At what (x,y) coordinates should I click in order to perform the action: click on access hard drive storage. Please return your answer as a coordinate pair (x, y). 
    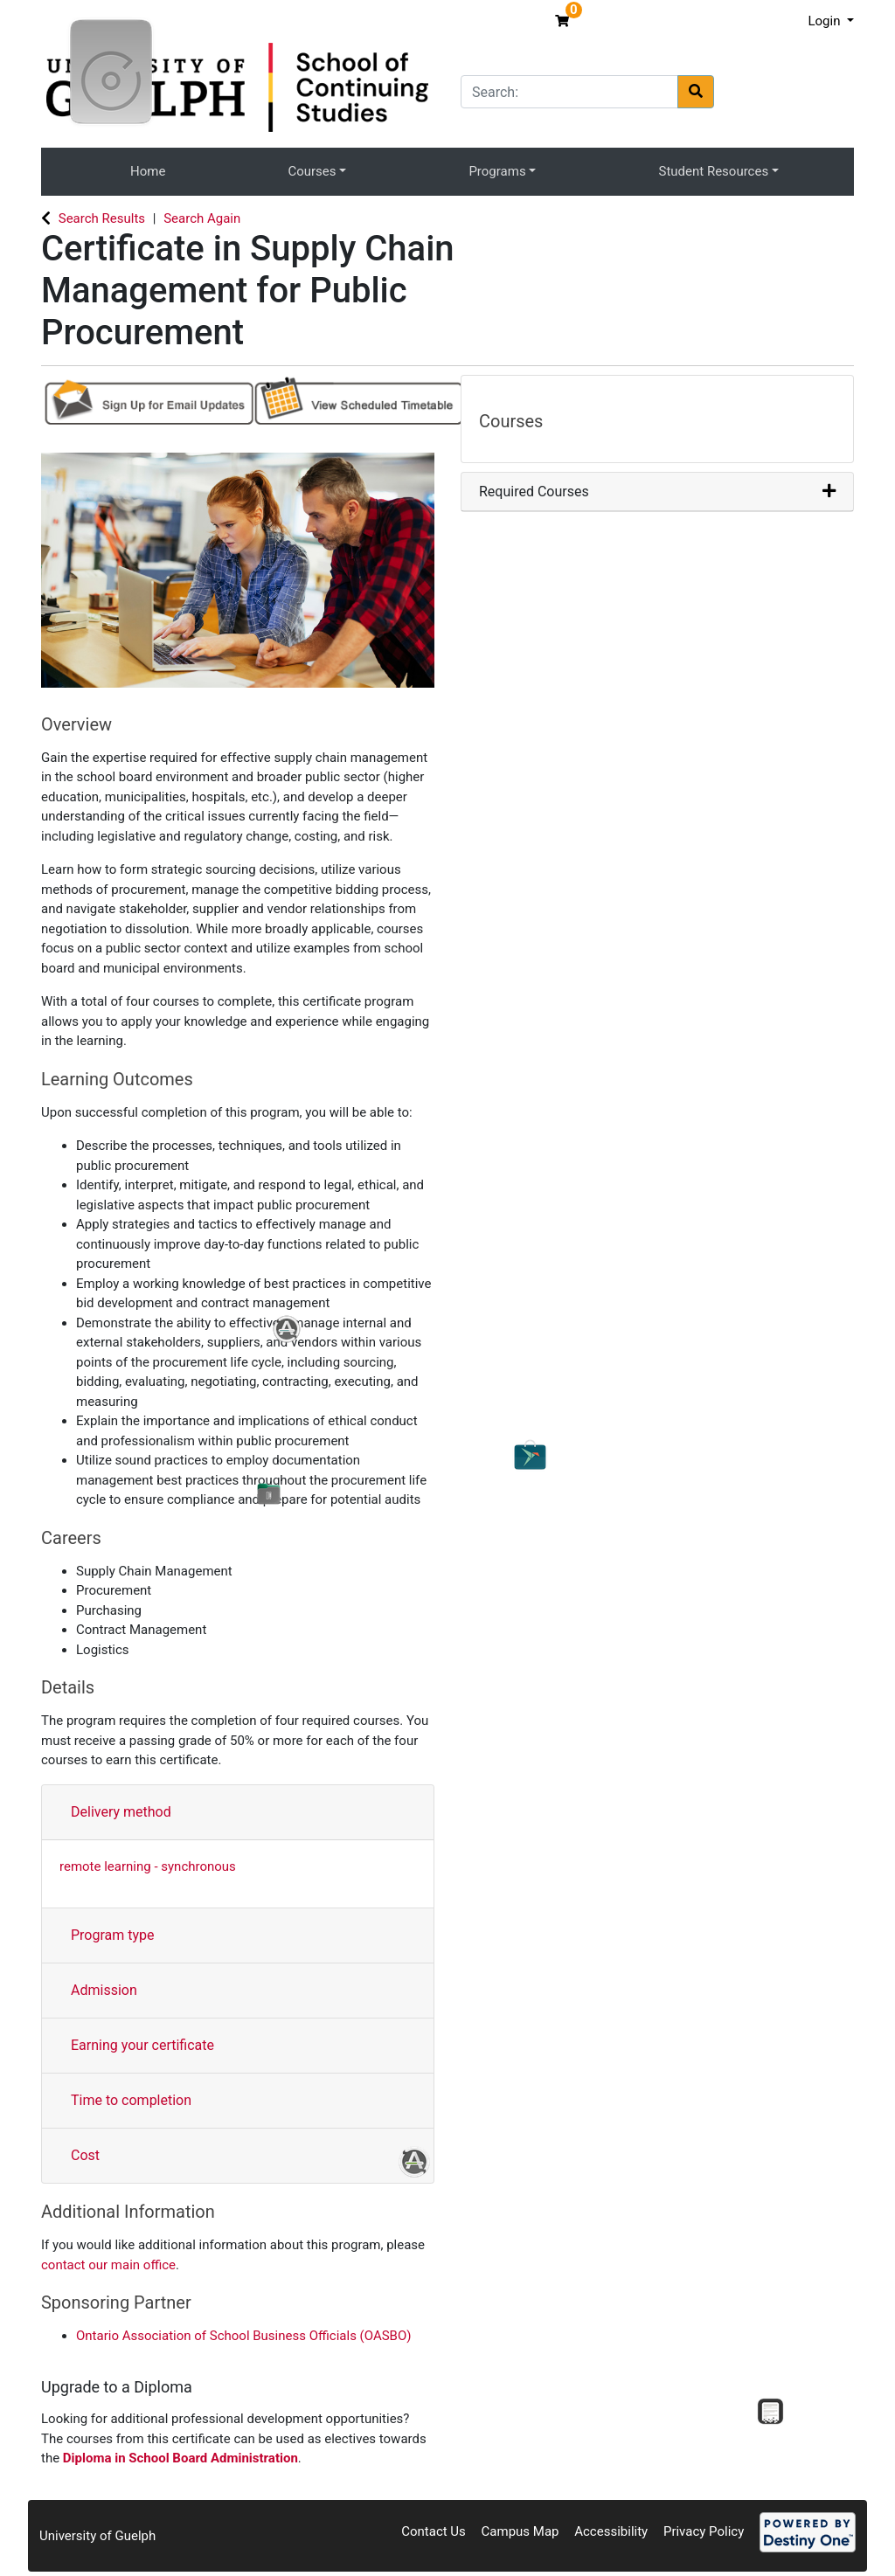
    Looking at the image, I should click on (111, 72).